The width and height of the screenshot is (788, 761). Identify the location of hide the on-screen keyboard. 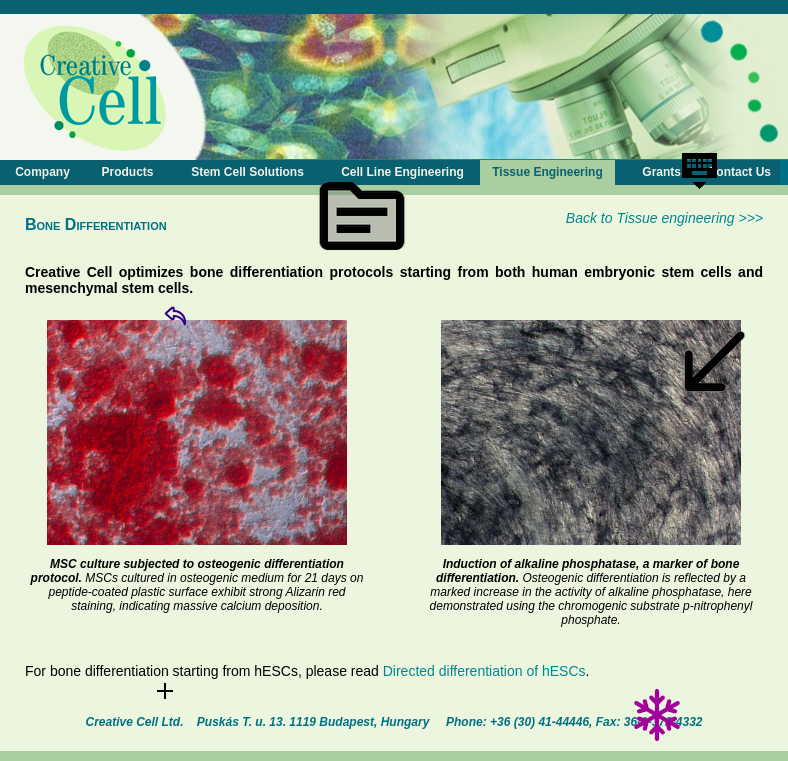
(699, 169).